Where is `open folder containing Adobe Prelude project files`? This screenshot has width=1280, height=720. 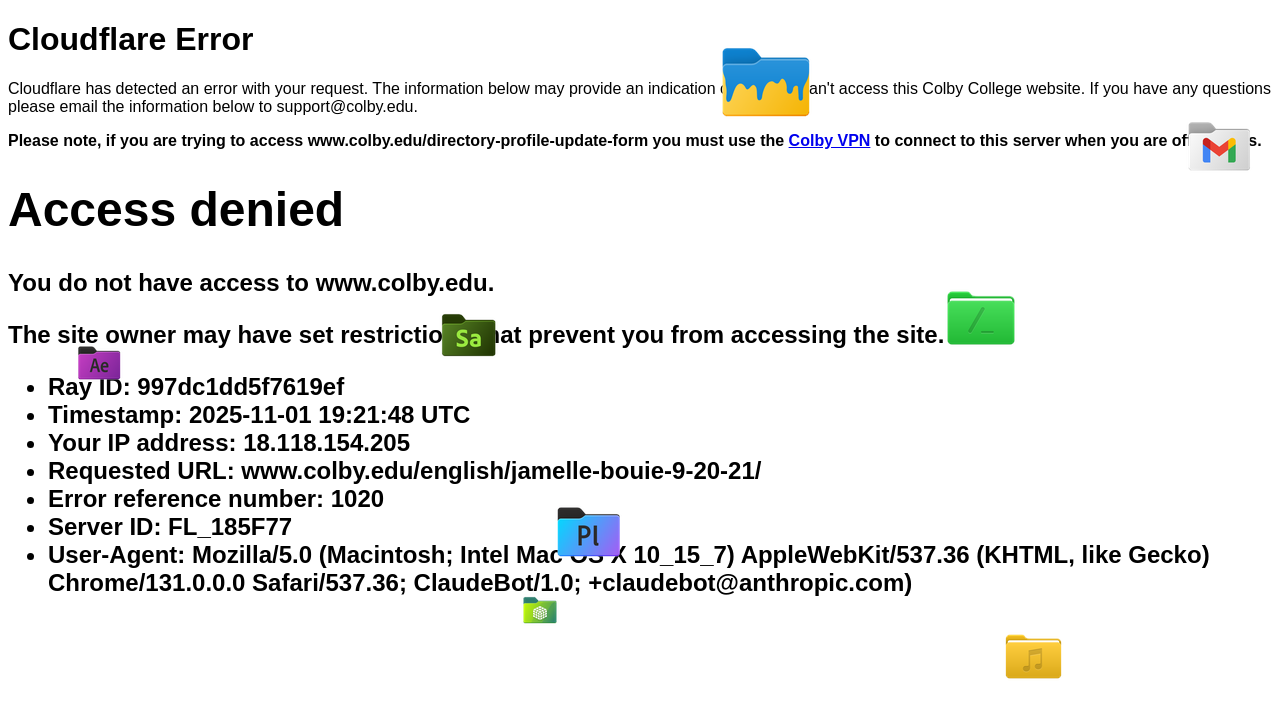 open folder containing Adobe Prelude project files is located at coordinates (588, 533).